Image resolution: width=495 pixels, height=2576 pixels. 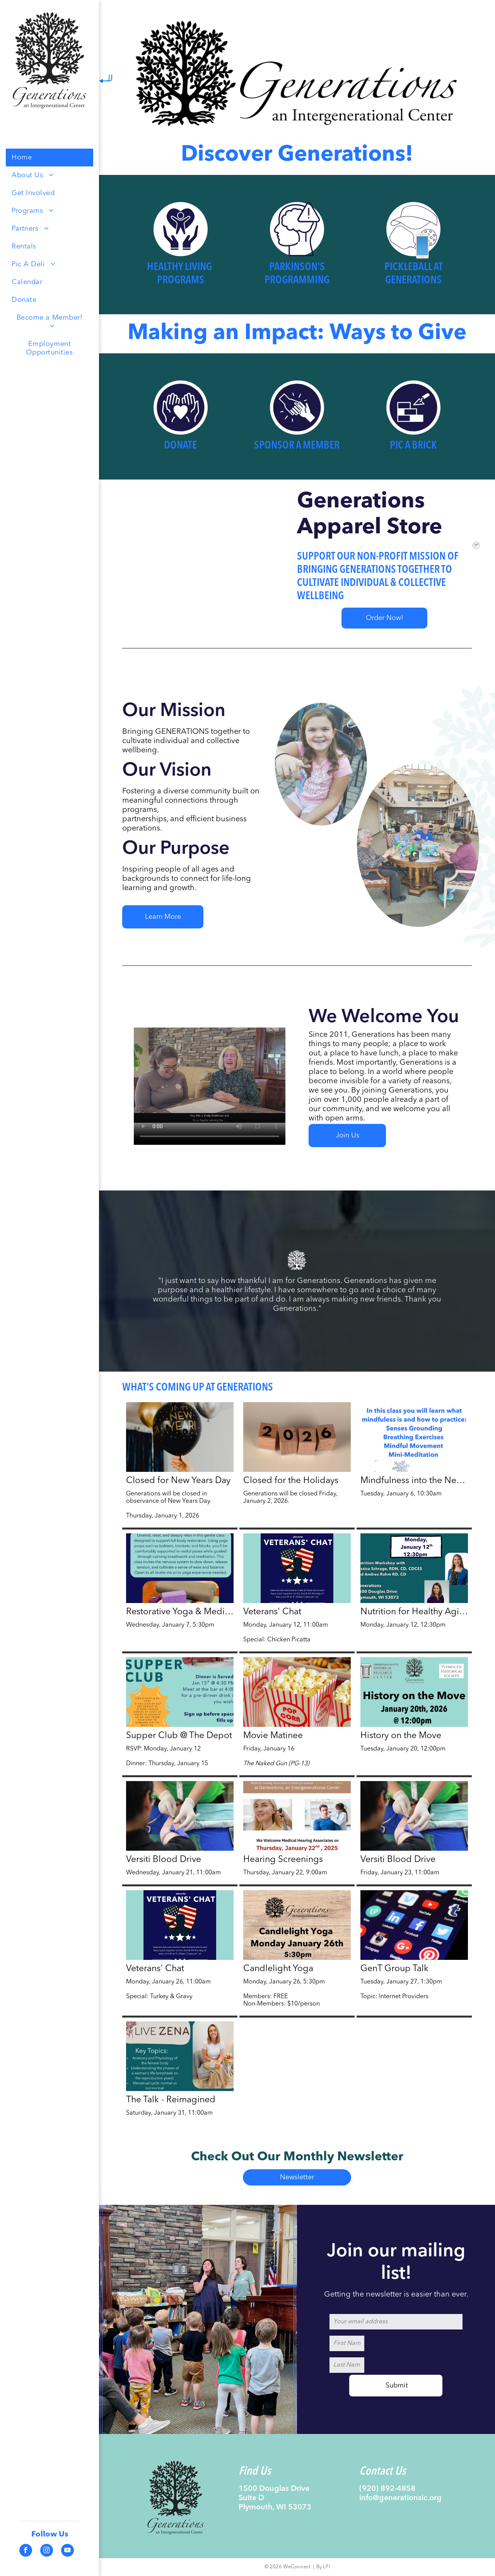 I want to click on iPhone SE device connected to your system, so click(x=422, y=246).